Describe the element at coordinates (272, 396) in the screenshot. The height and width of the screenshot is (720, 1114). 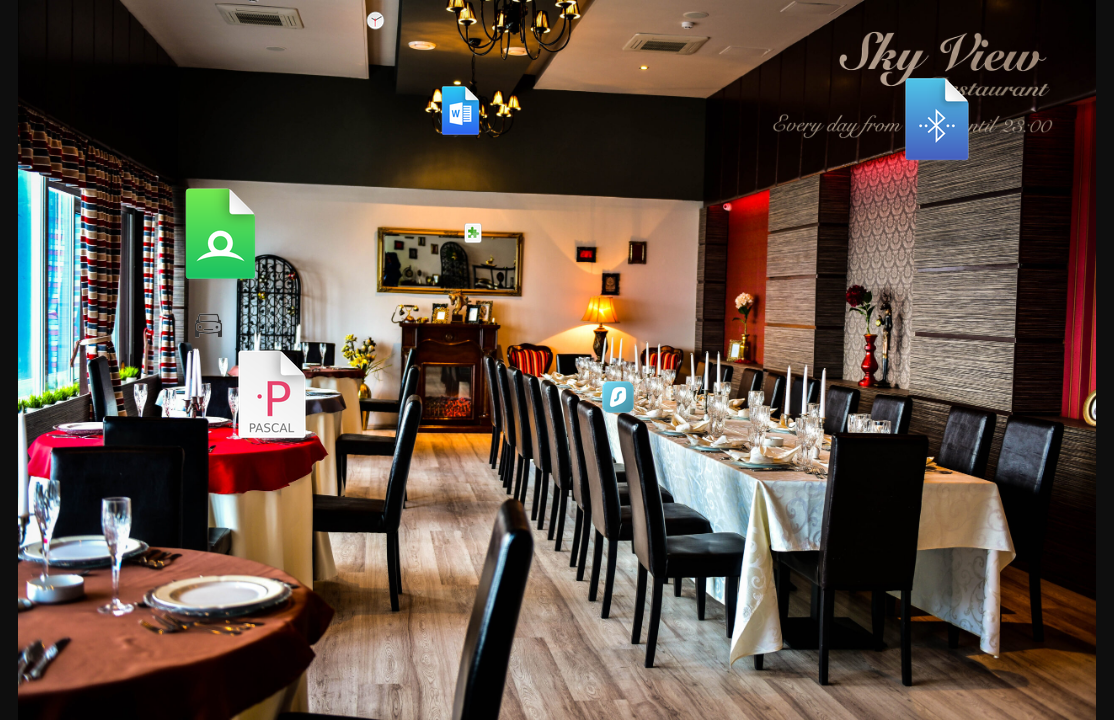
I see `a pascal programming language source file` at that location.